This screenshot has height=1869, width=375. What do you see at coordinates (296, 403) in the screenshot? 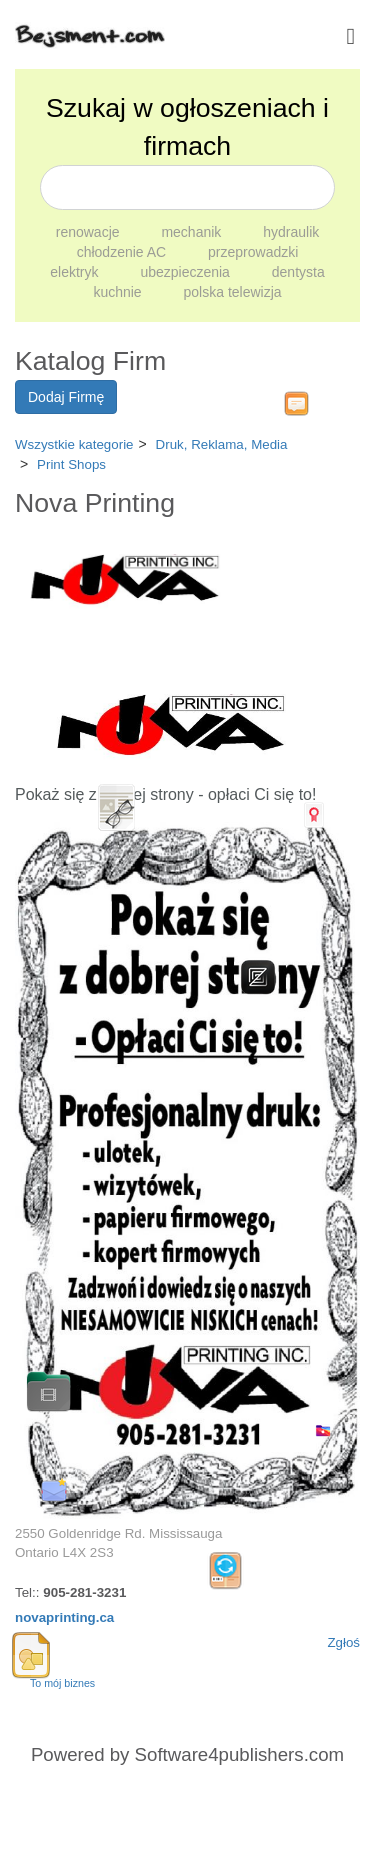
I see `open chatty messaging app` at bounding box center [296, 403].